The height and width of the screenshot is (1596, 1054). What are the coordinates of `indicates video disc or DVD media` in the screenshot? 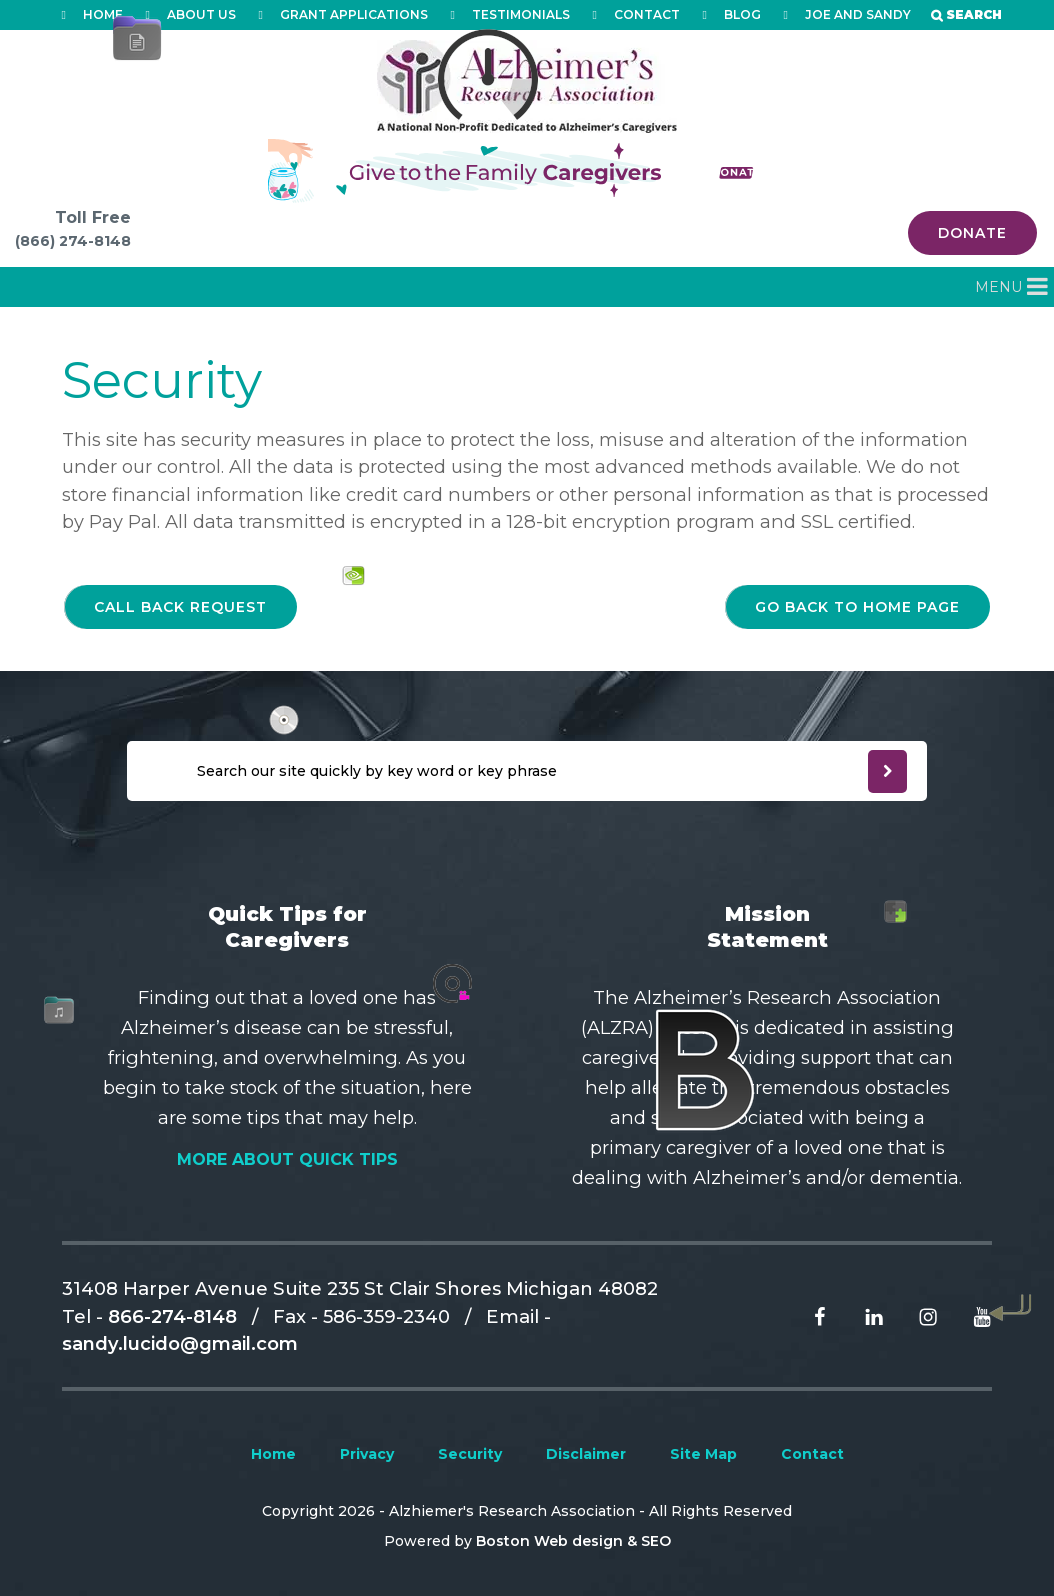 It's located at (452, 983).